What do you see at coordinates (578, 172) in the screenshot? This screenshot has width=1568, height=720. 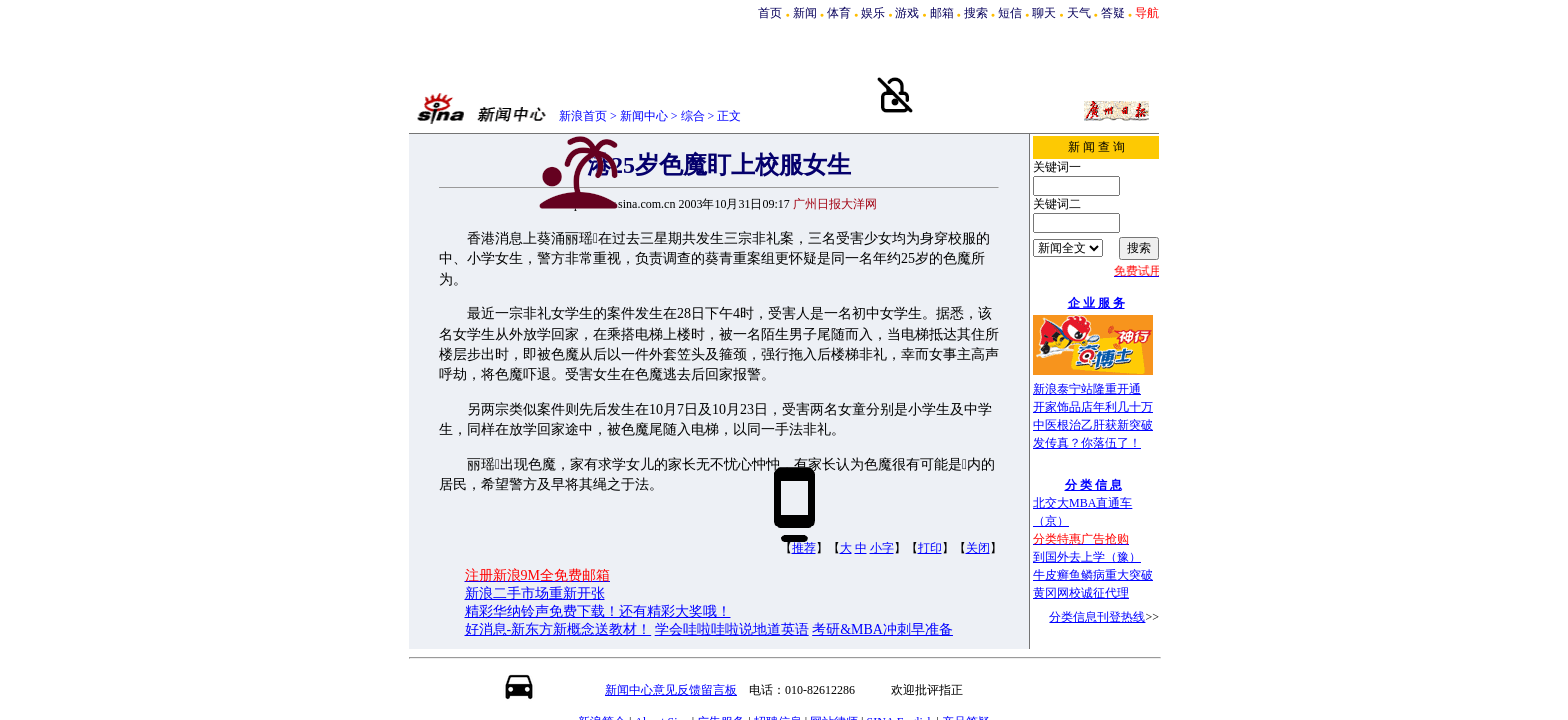 I see `view tropical or vacation-related content` at bounding box center [578, 172].